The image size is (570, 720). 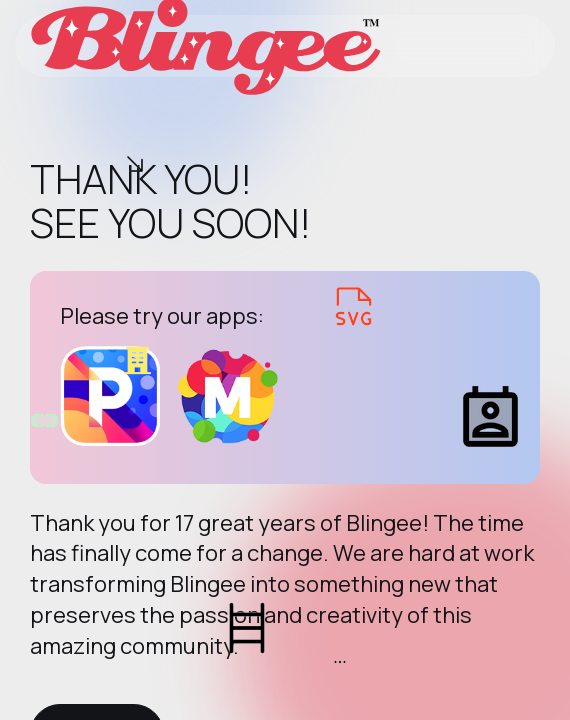 I want to click on view office or workplace location, so click(x=137, y=360).